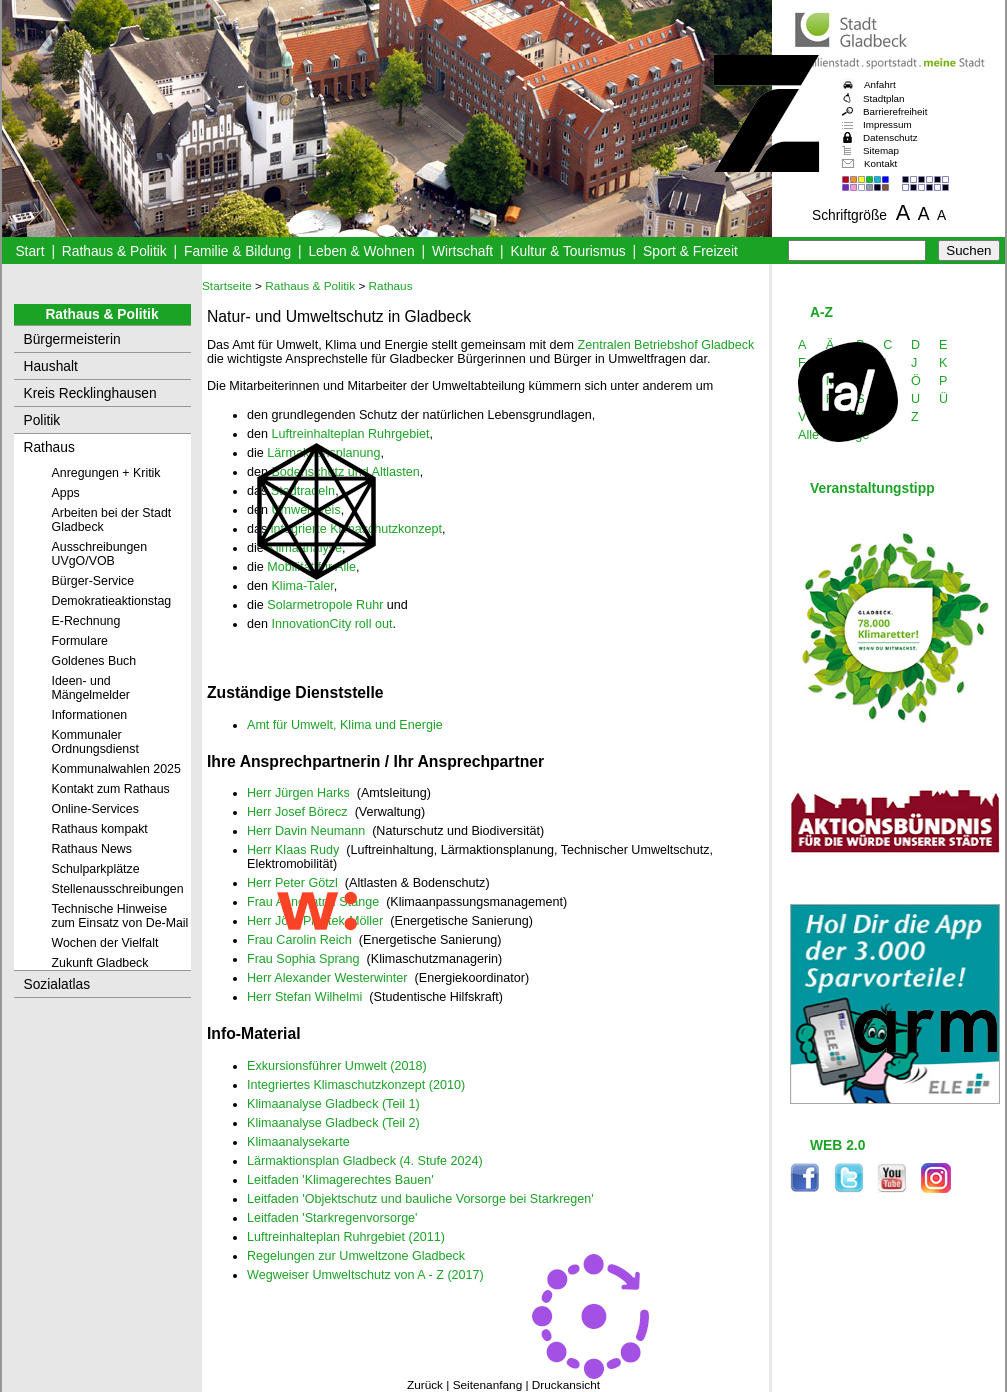 The width and height of the screenshot is (1007, 1392). Describe the element at coordinates (590, 1316) in the screenshot. I see `open the fing network scanner app` at that location.